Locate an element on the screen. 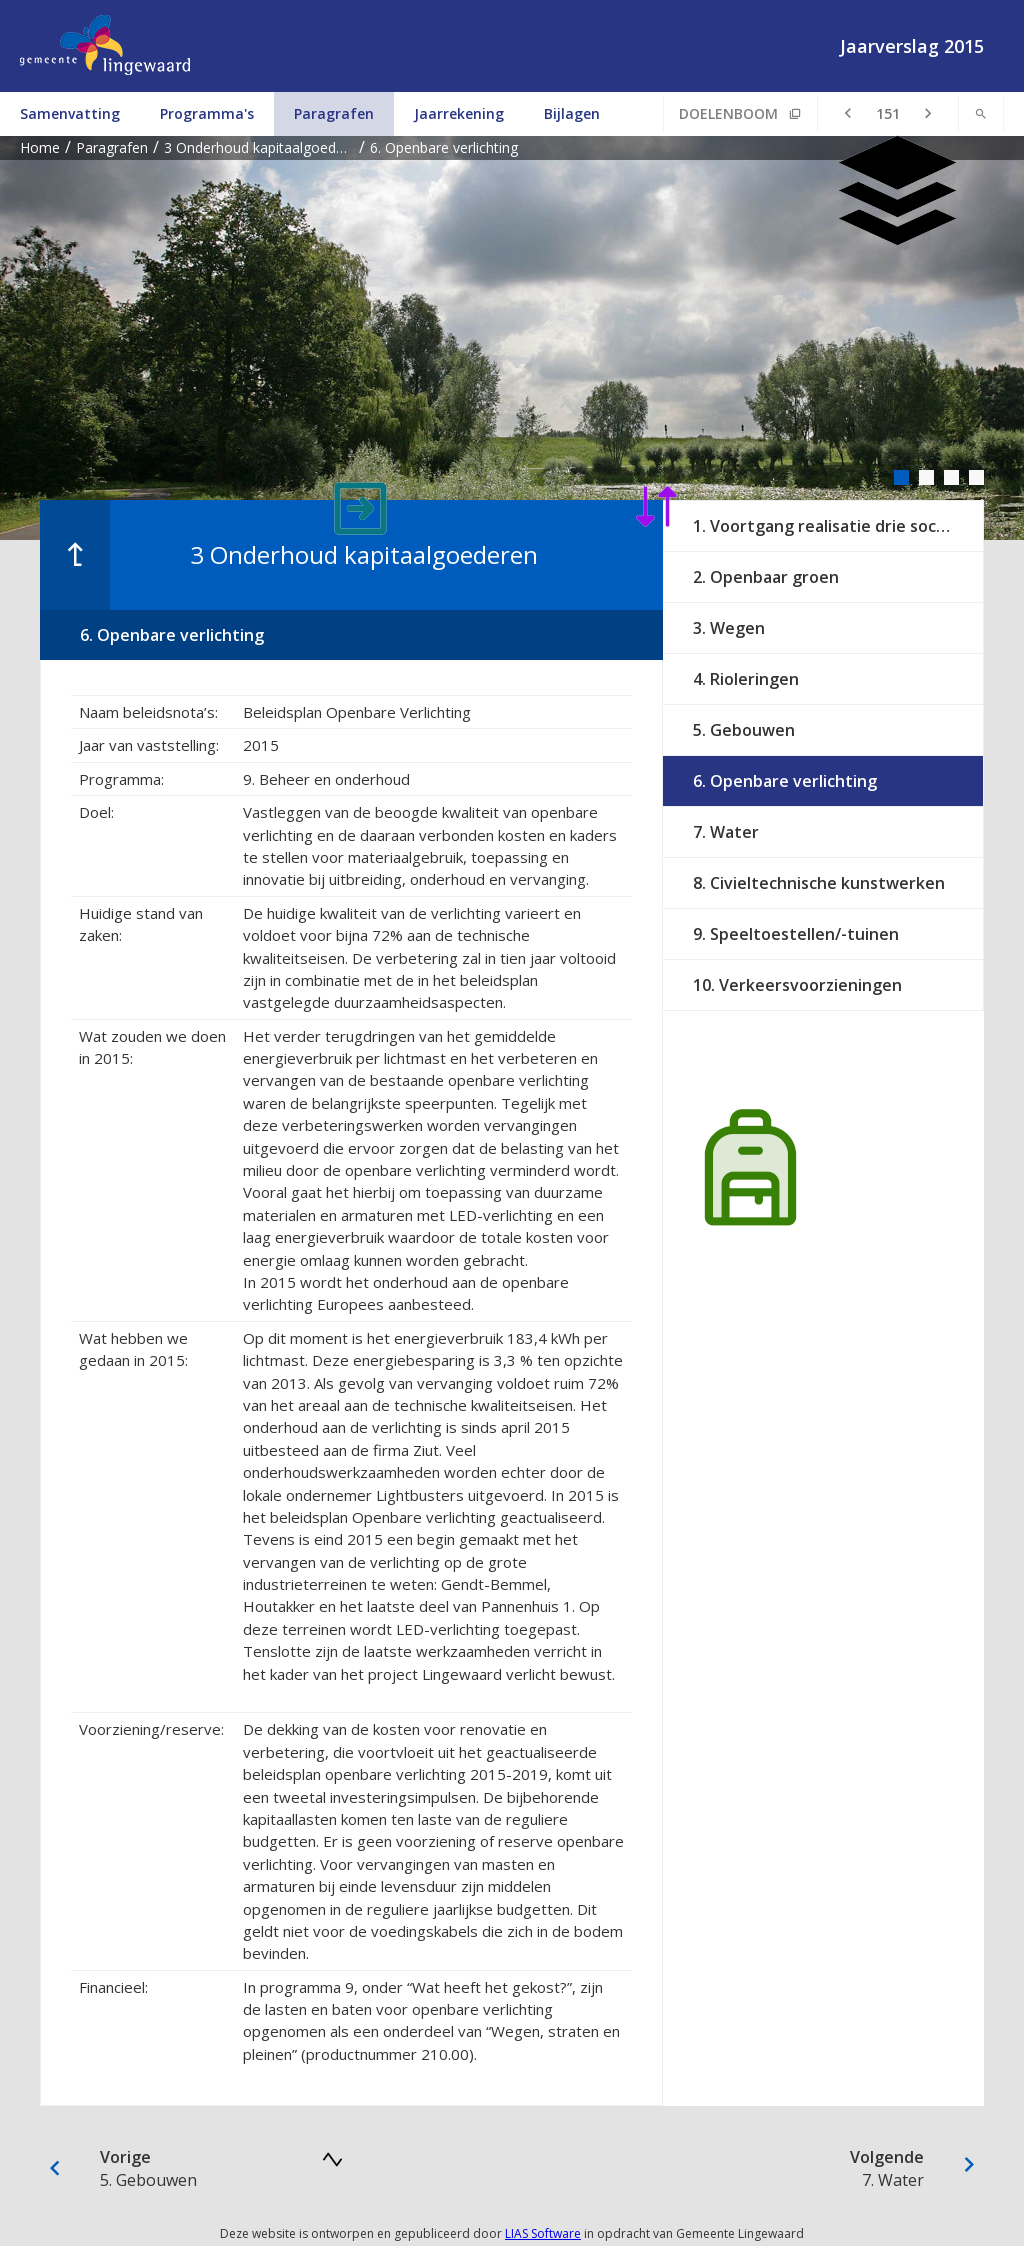 The width and height of the screenshot is (1024, 2246). navigate to the next screen or step is located at coordinates (360, 508).